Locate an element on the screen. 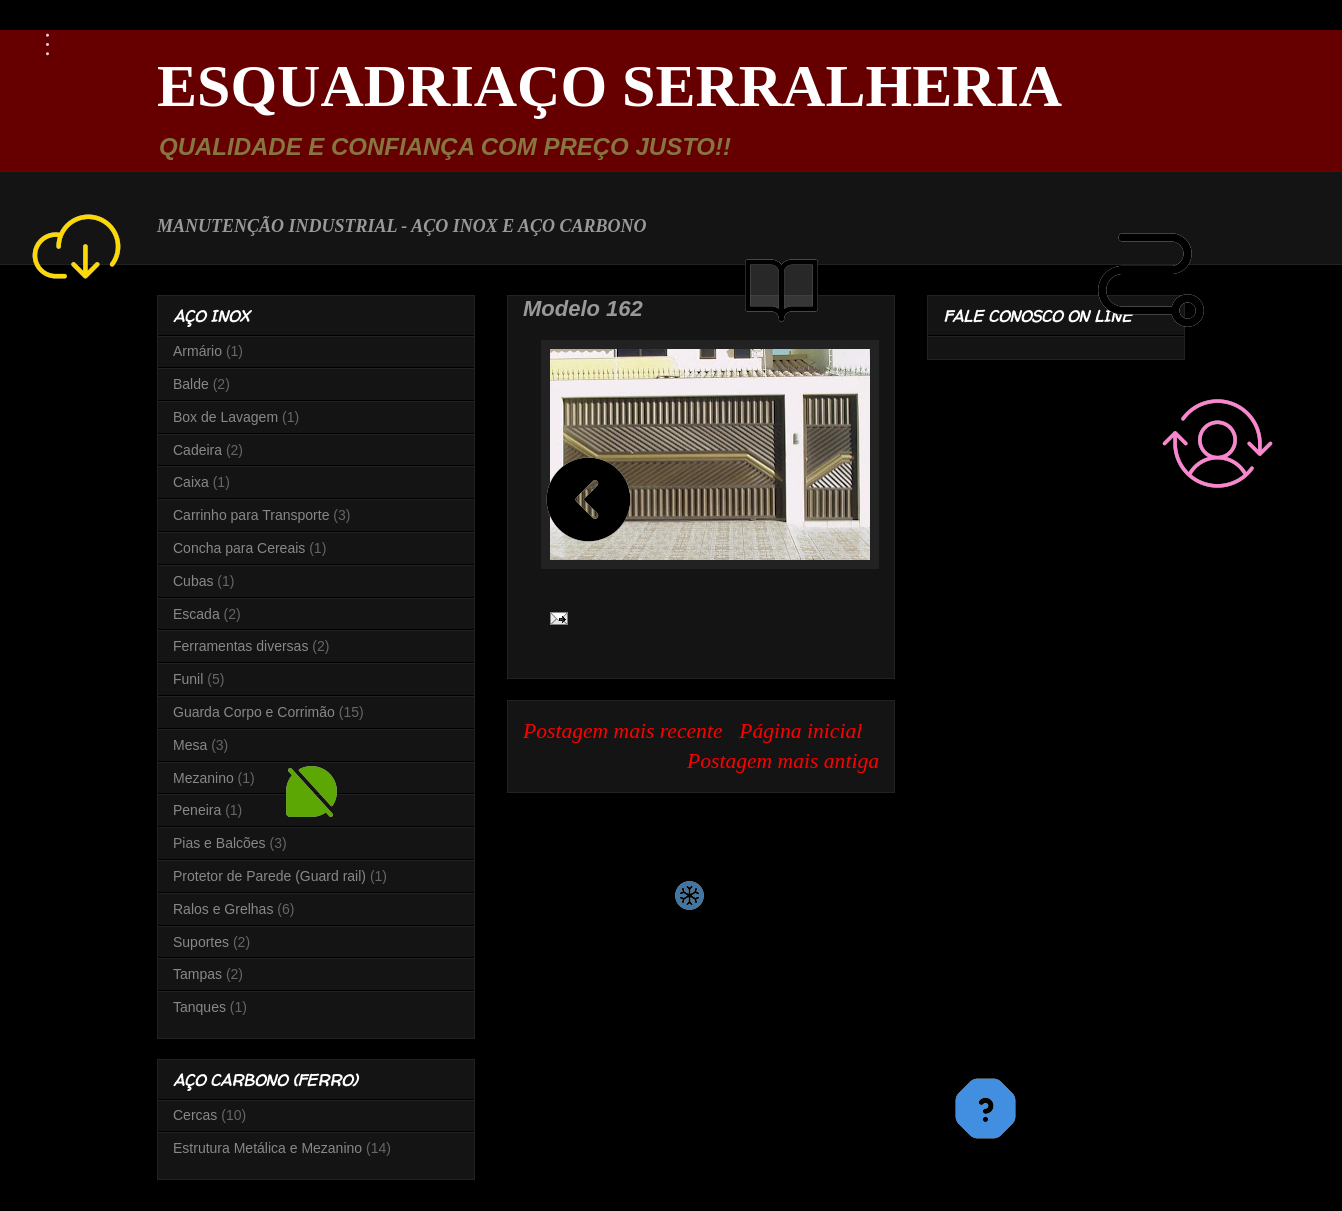 The height and width of the screenshot is (1211, 1342). toggle cooling or air conditioning mode is located at coordinates (689, 895).